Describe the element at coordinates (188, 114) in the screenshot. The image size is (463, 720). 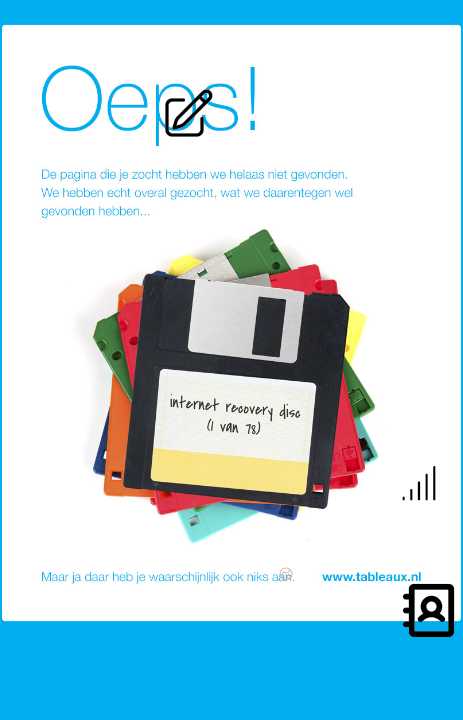
I see `edit or compose a new document` at that location.